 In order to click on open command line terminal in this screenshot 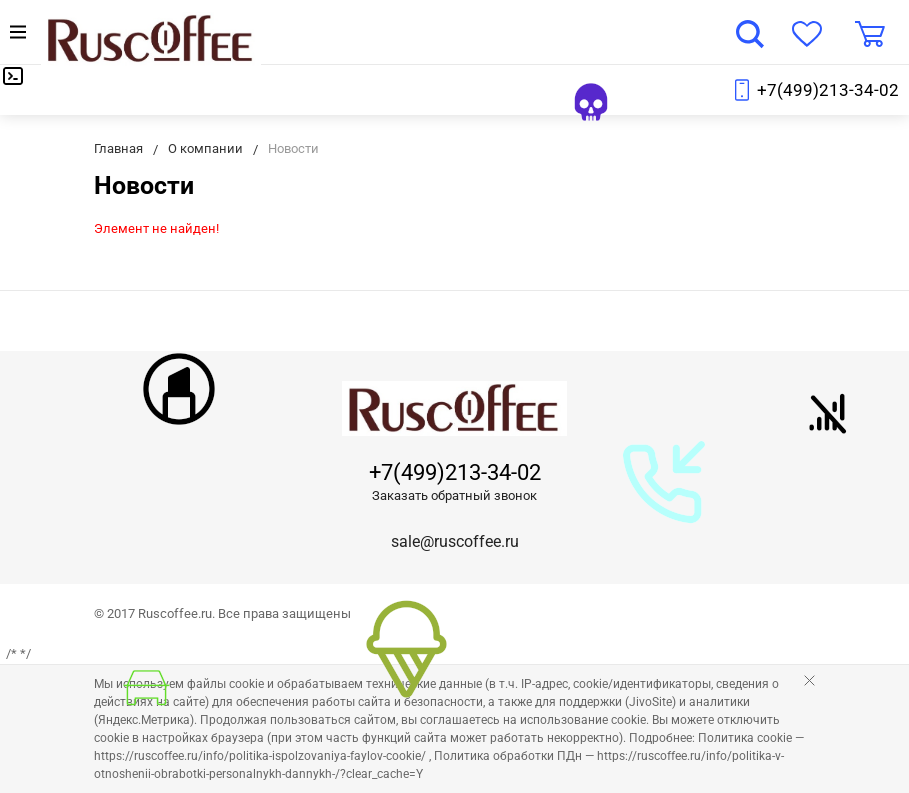, I will do `click(13, 76)`.